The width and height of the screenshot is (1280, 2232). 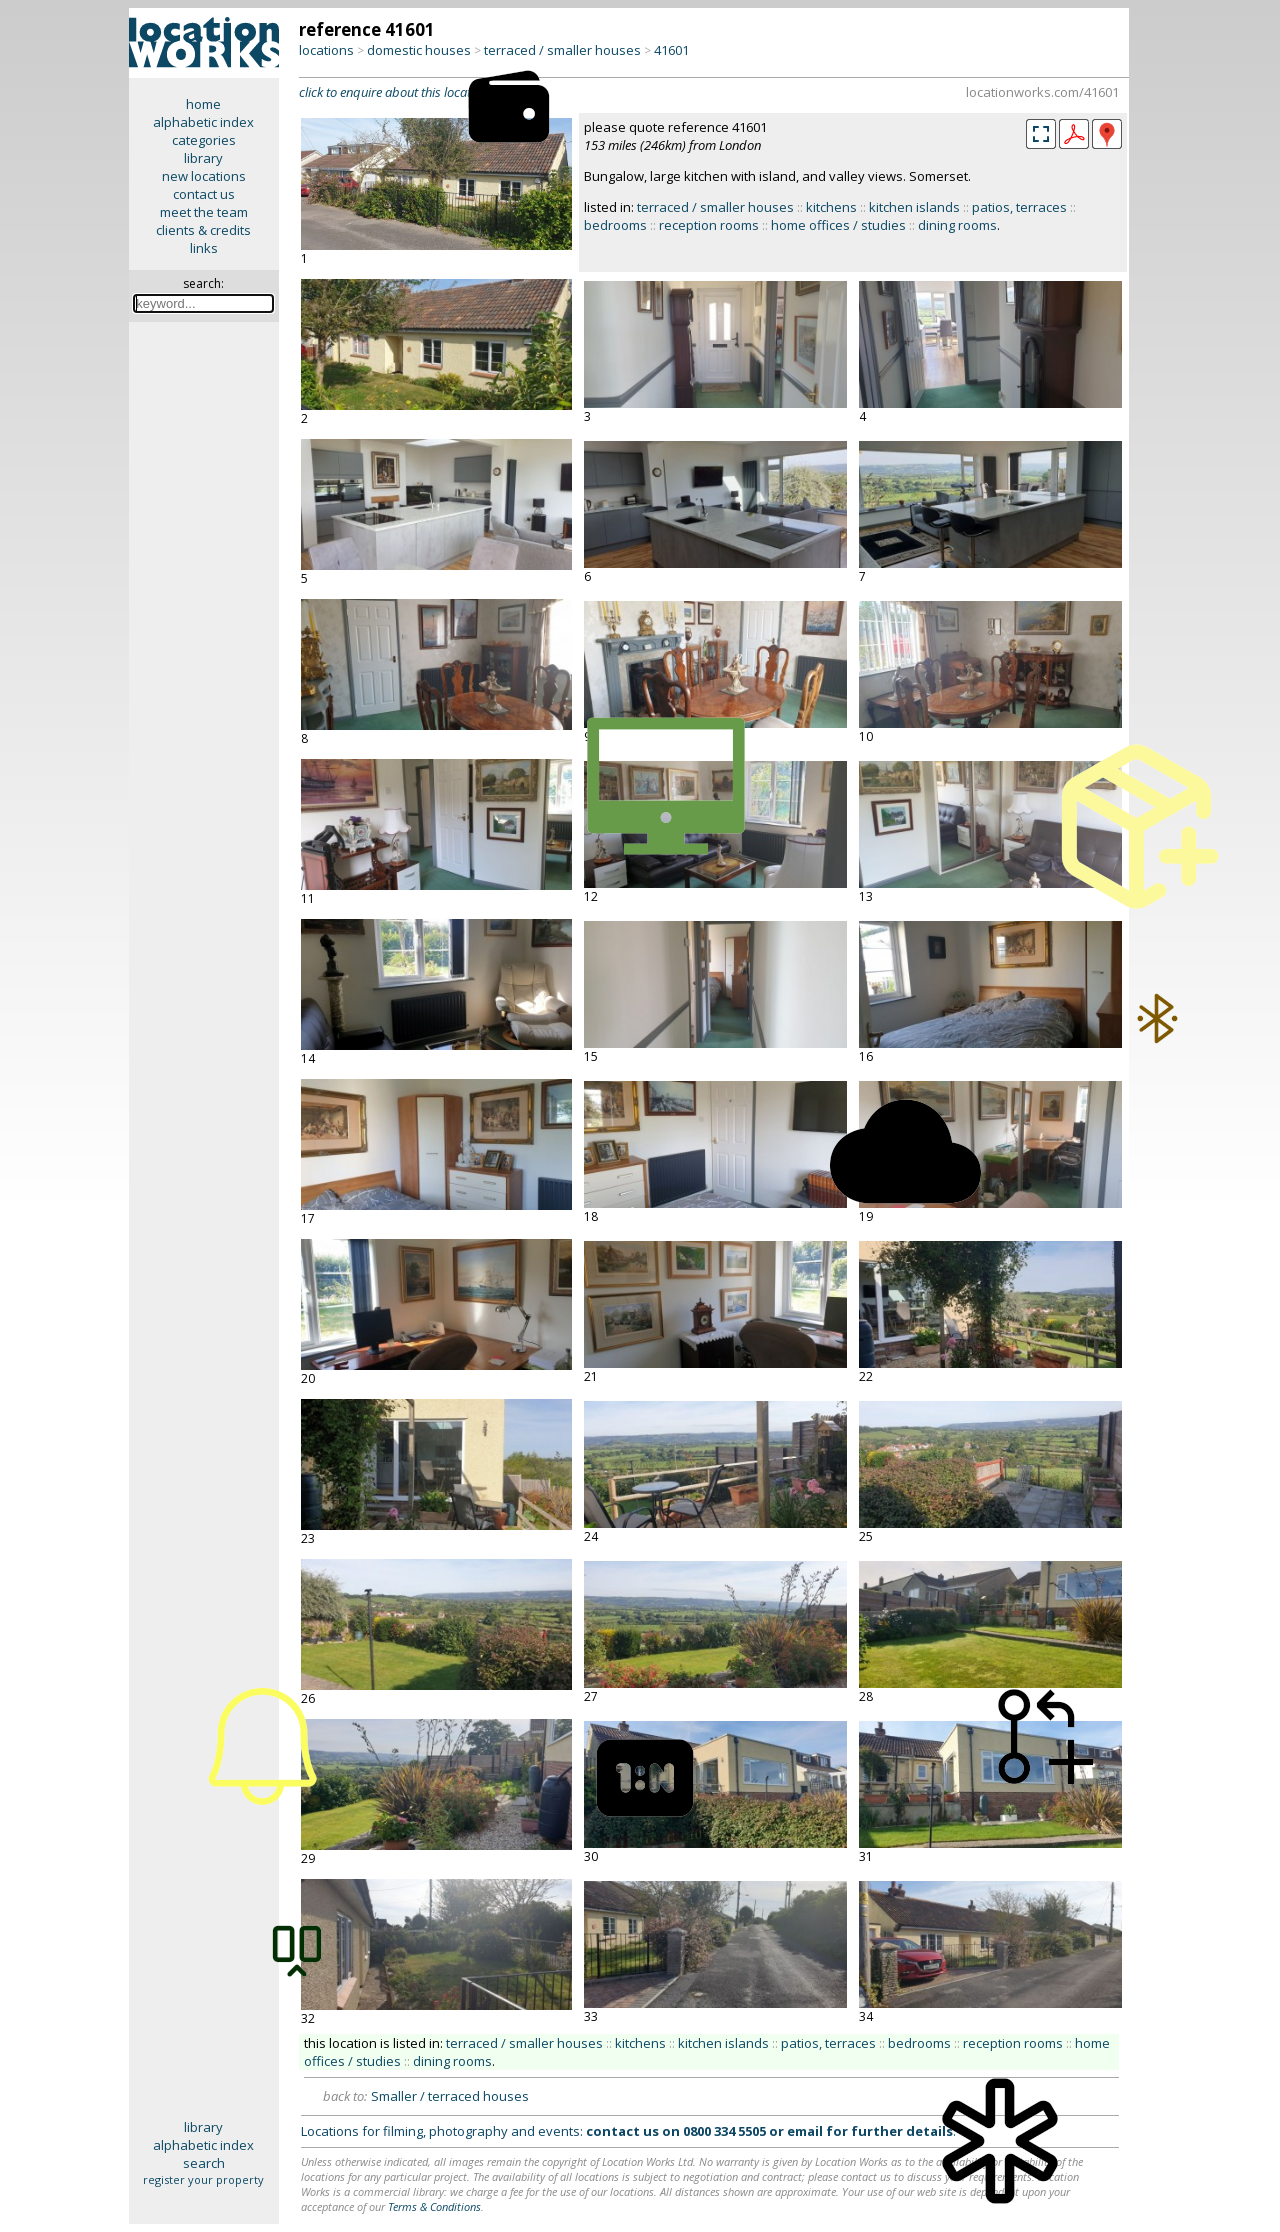 What do you see at coordinates (666, 786) in the screenshot?
I see `switch to desktop view` at bounding box center [666, 786].